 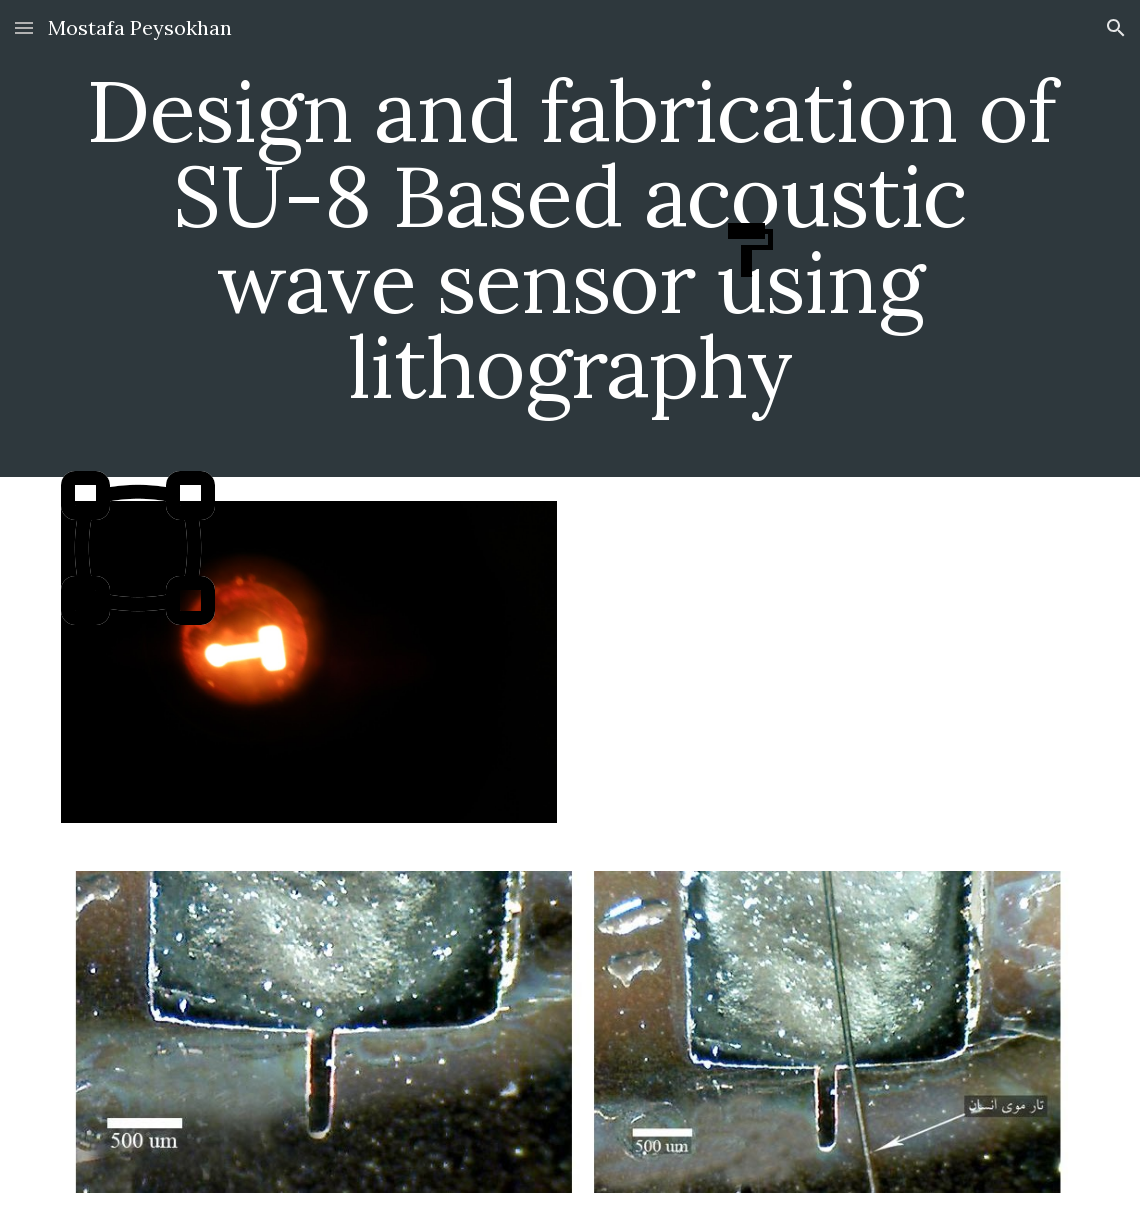 I want to click on adjust vector shape boundaries, so click(x=138, y=548).